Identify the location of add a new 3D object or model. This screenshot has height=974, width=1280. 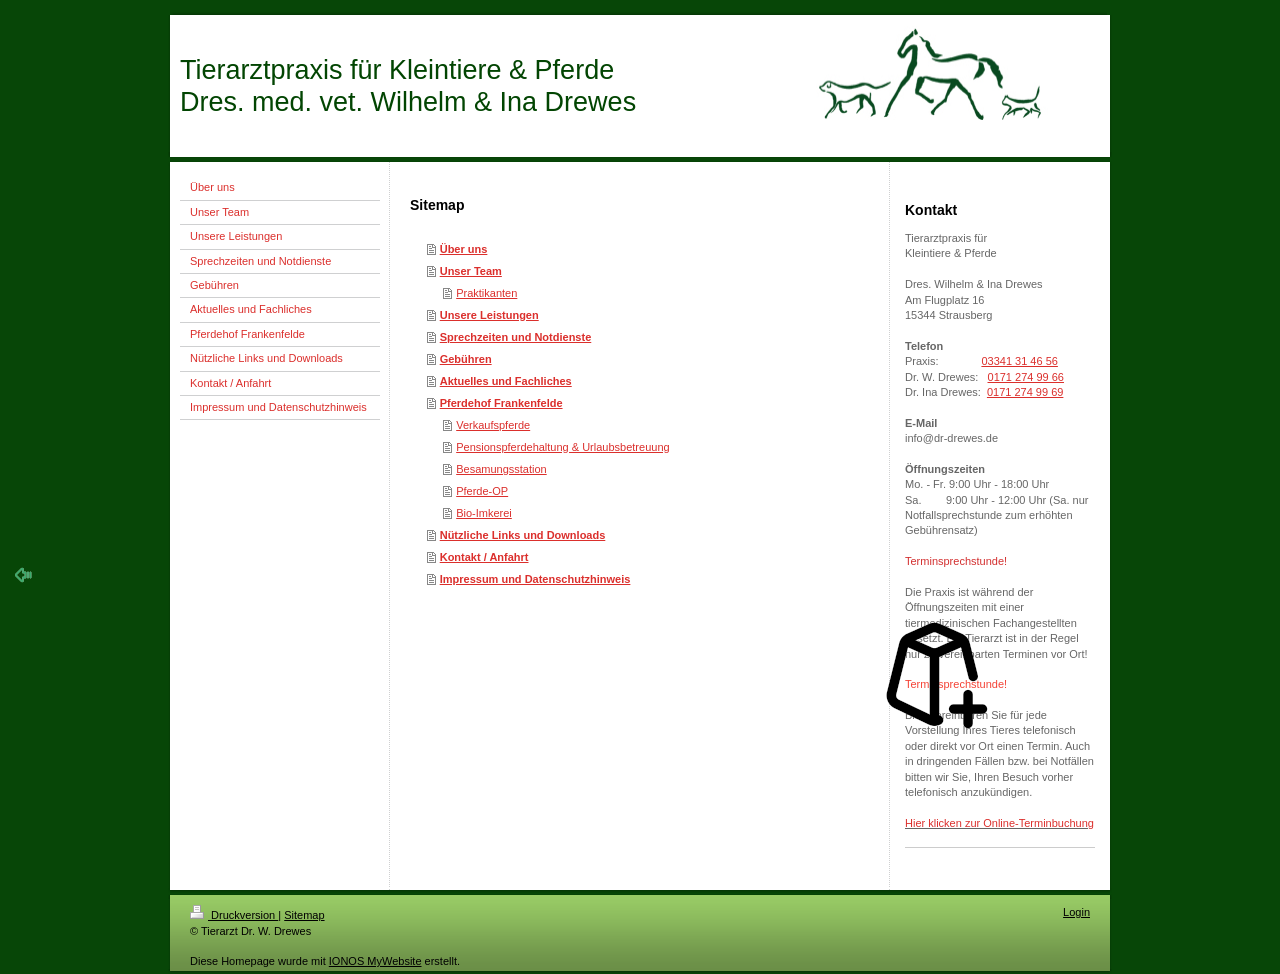
(934, 675).